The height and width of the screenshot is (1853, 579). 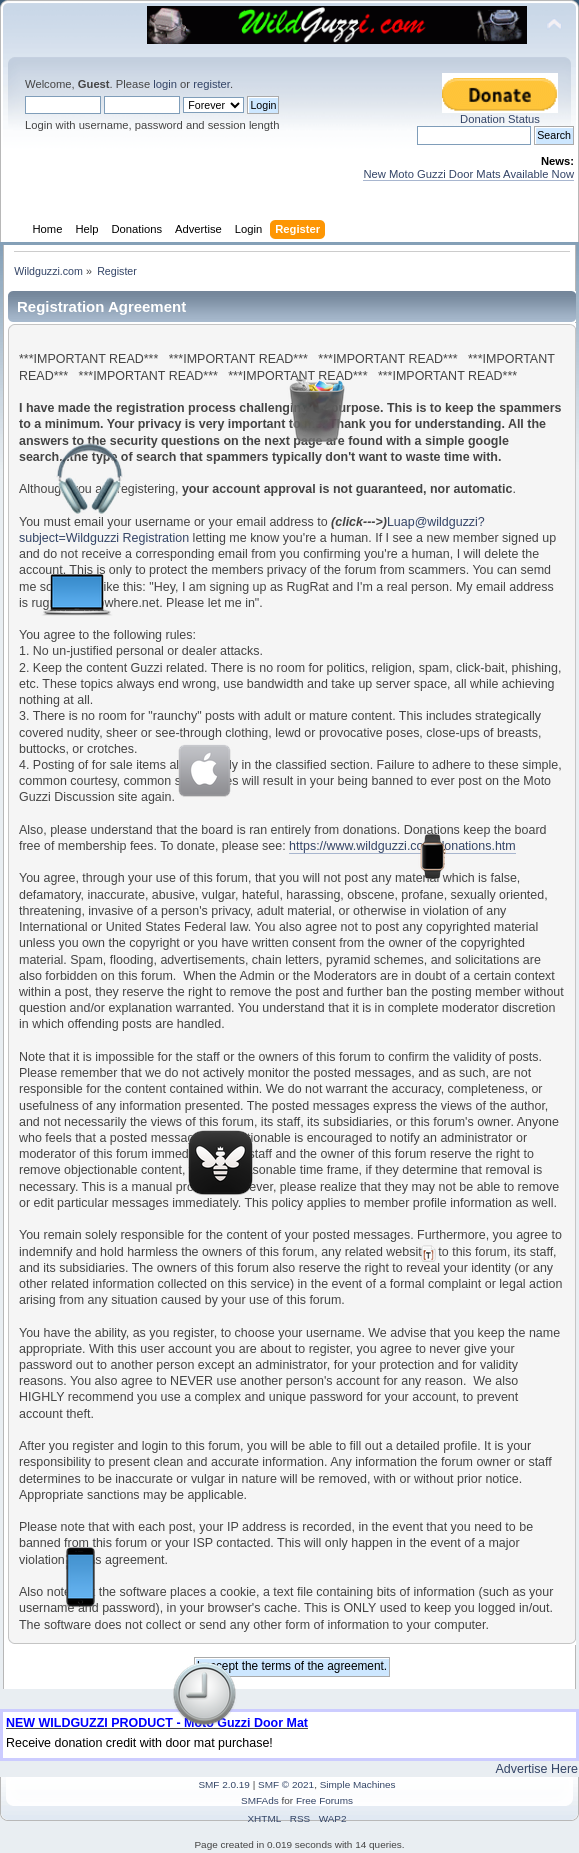 What do you see at coordinates (317, 411) in the screenshot?
I see `open trash to view deleted files` at bounding box center [317, 411].